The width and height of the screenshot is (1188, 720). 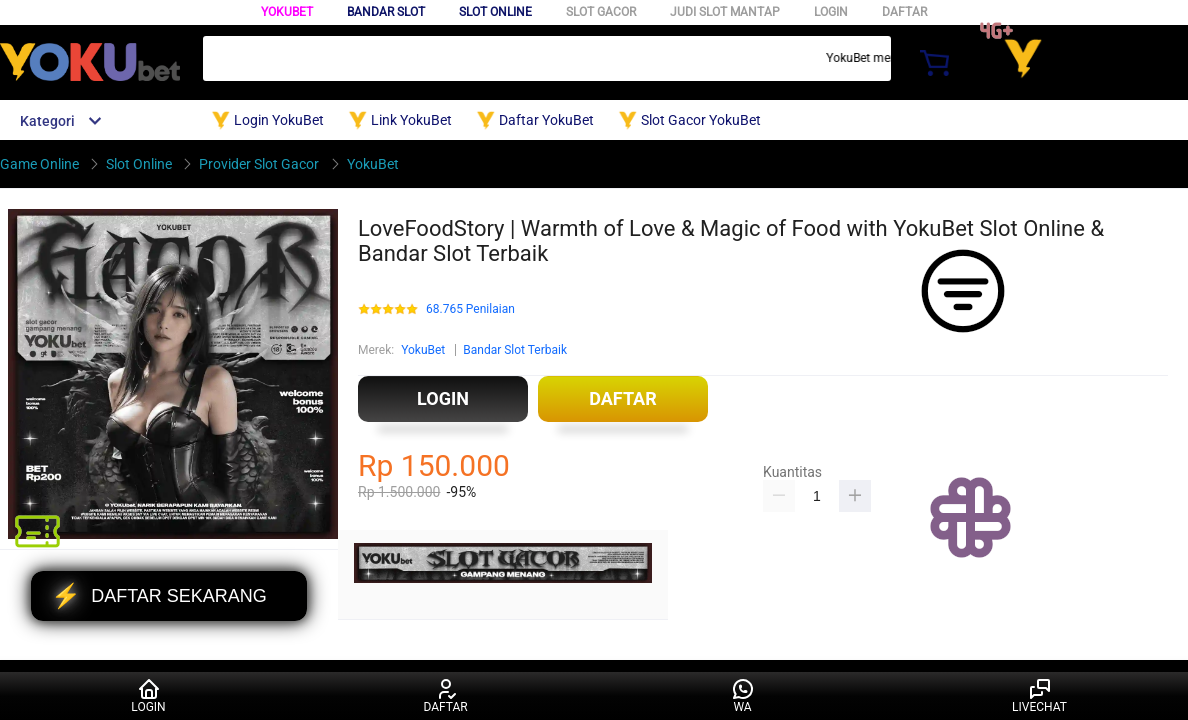 What do you see at coordinates (963, 291) in the screenshot?
I see `open filter options` at bounding box center [963, 291].